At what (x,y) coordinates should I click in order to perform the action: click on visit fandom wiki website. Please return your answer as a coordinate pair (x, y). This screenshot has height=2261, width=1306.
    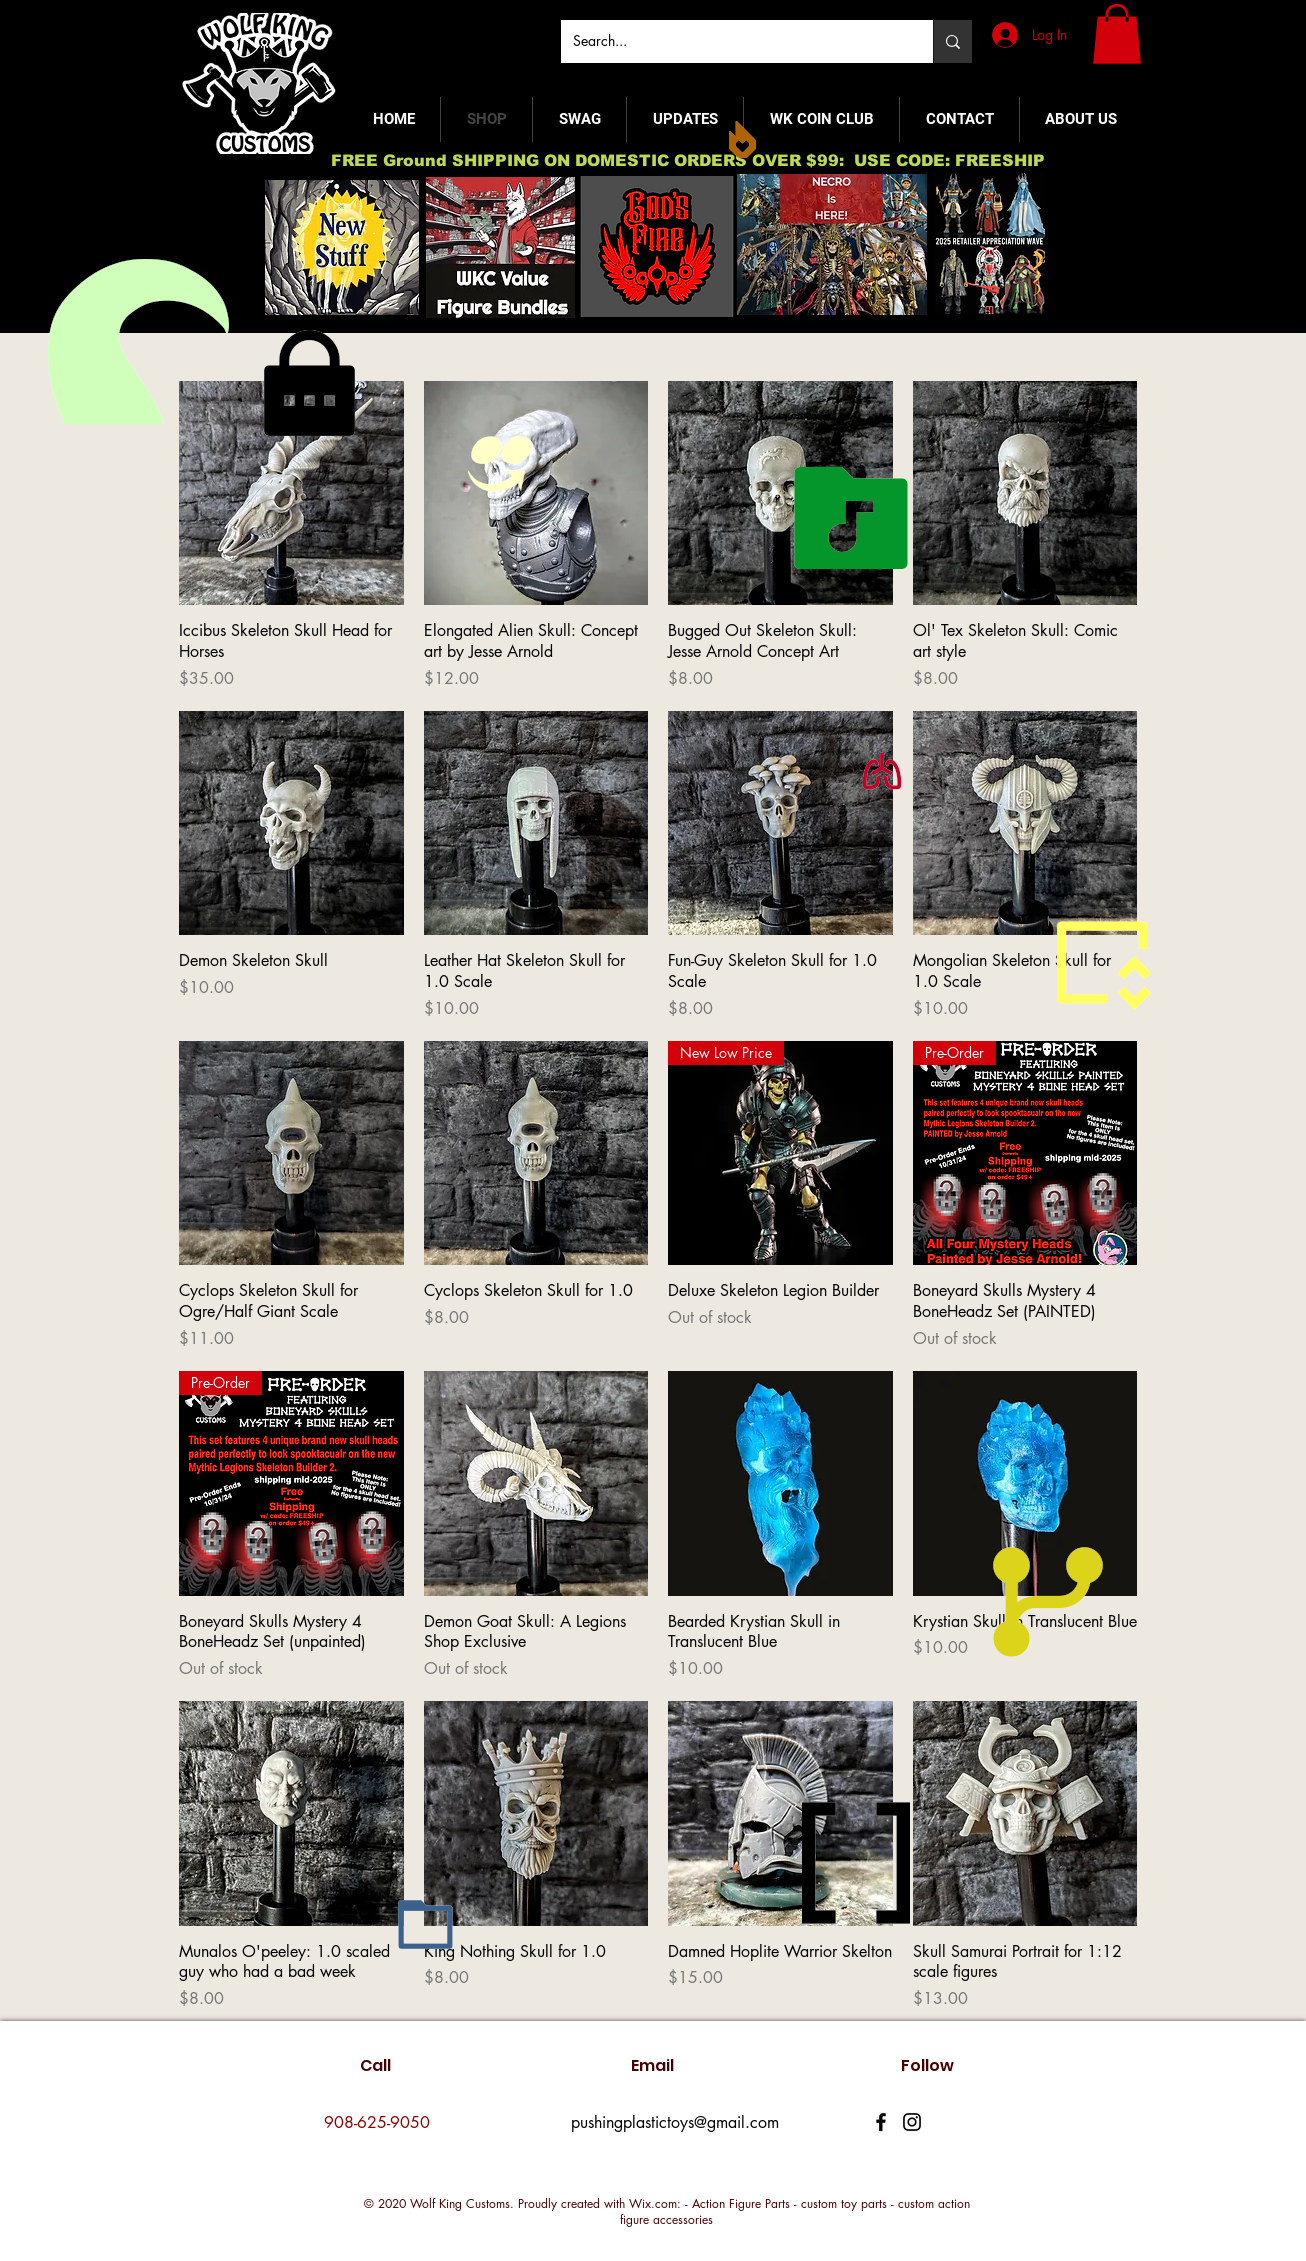
    Looking at the image, I should click on (742, 139).